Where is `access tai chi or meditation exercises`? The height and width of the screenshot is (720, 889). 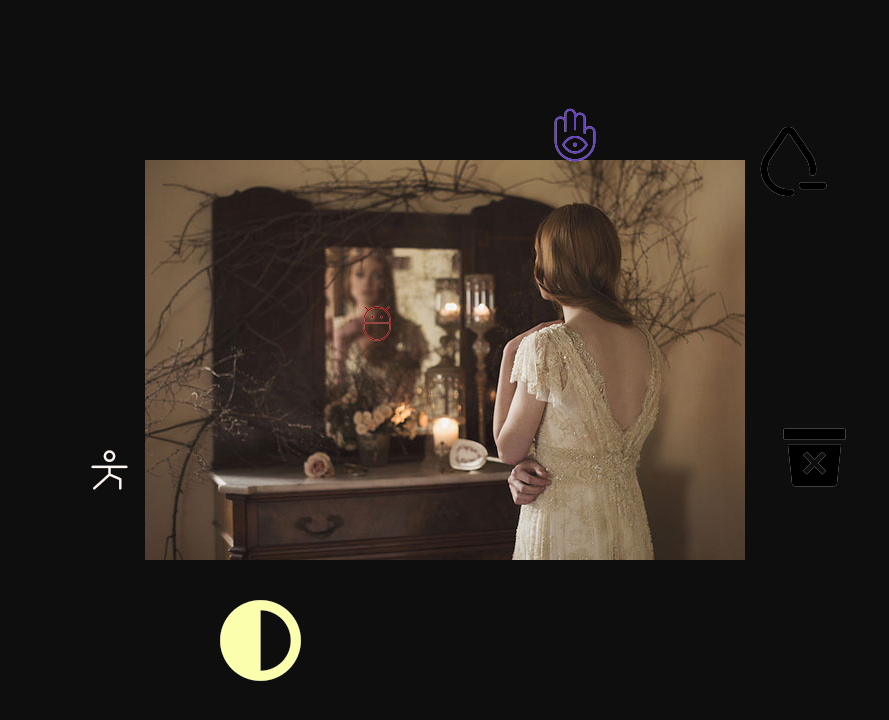
access tai chi or meditation exercises is located at coordinates (109, 471).